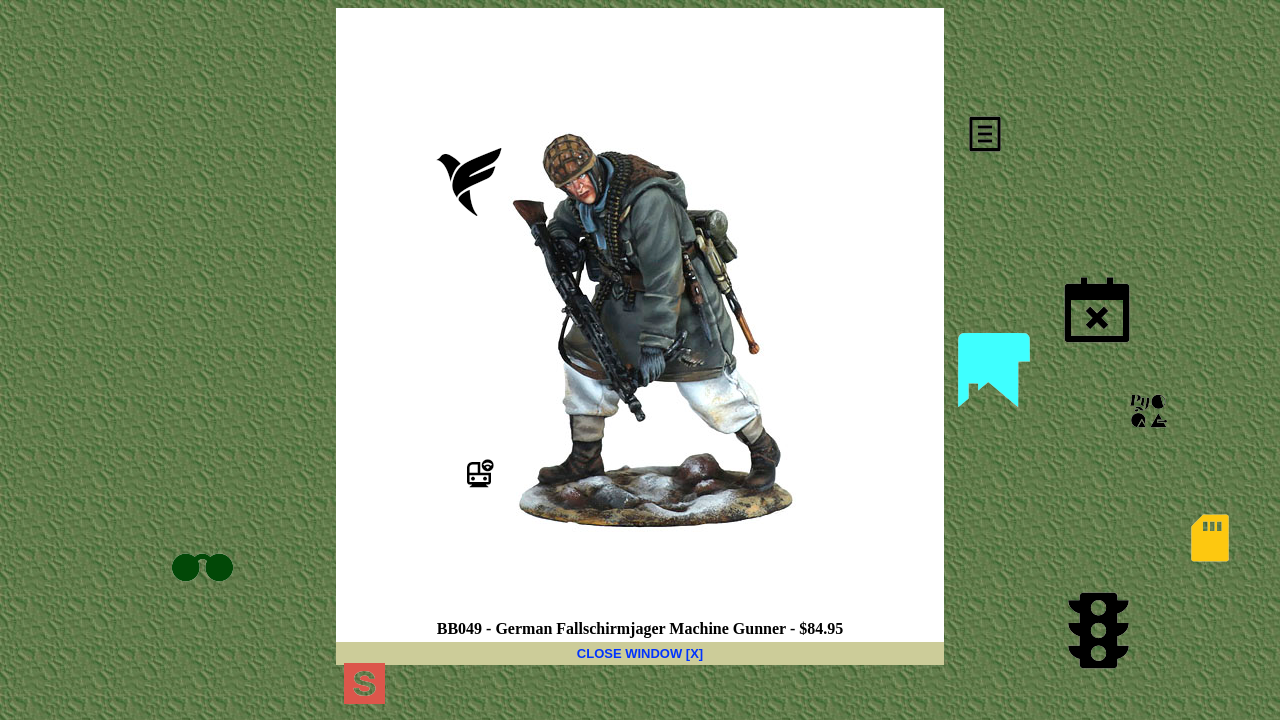  I want to click on view file list or document directory, so click(985, 134).